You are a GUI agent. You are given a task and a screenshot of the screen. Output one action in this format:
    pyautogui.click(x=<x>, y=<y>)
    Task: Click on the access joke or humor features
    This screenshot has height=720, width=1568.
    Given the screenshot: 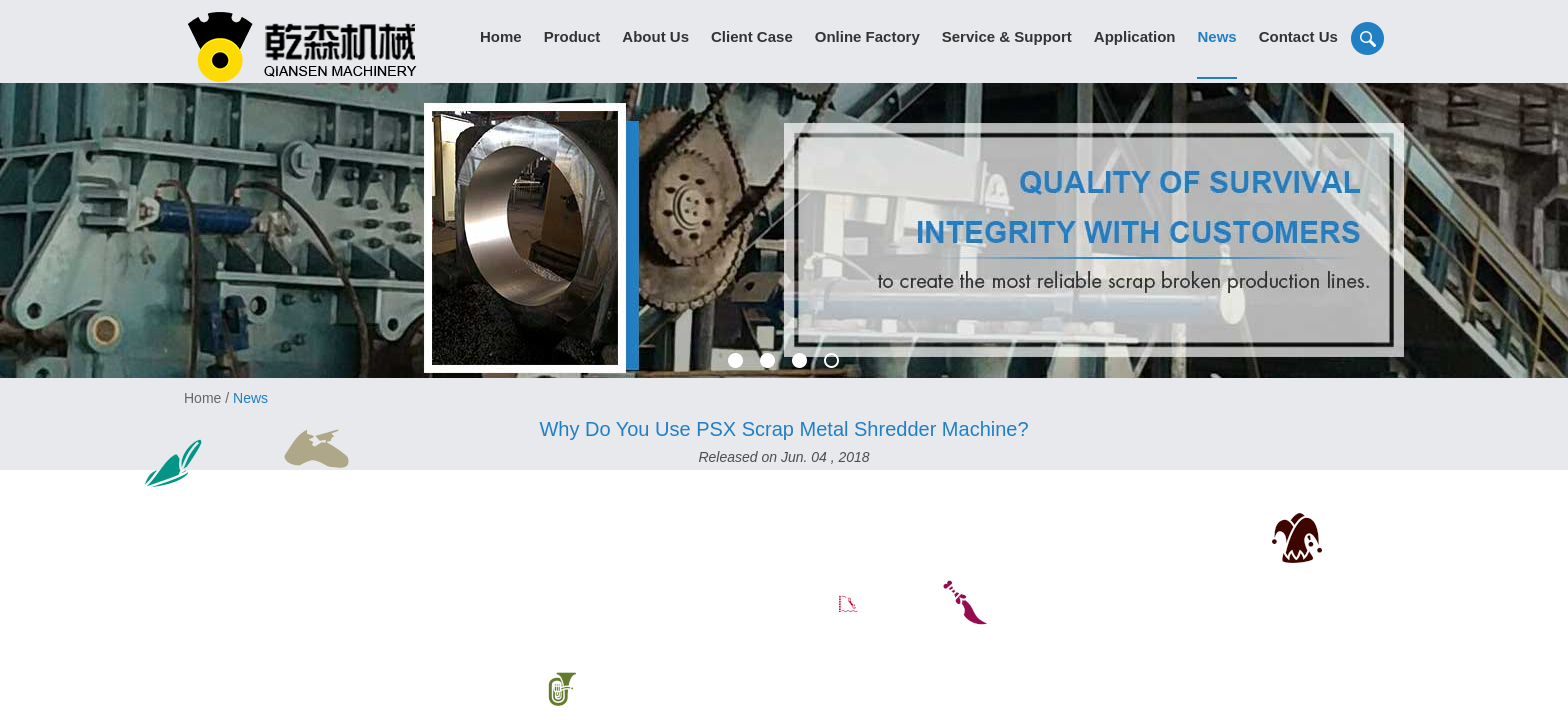 What is the action you would take?
    pyautogui.click(x=1297, y=538)
    